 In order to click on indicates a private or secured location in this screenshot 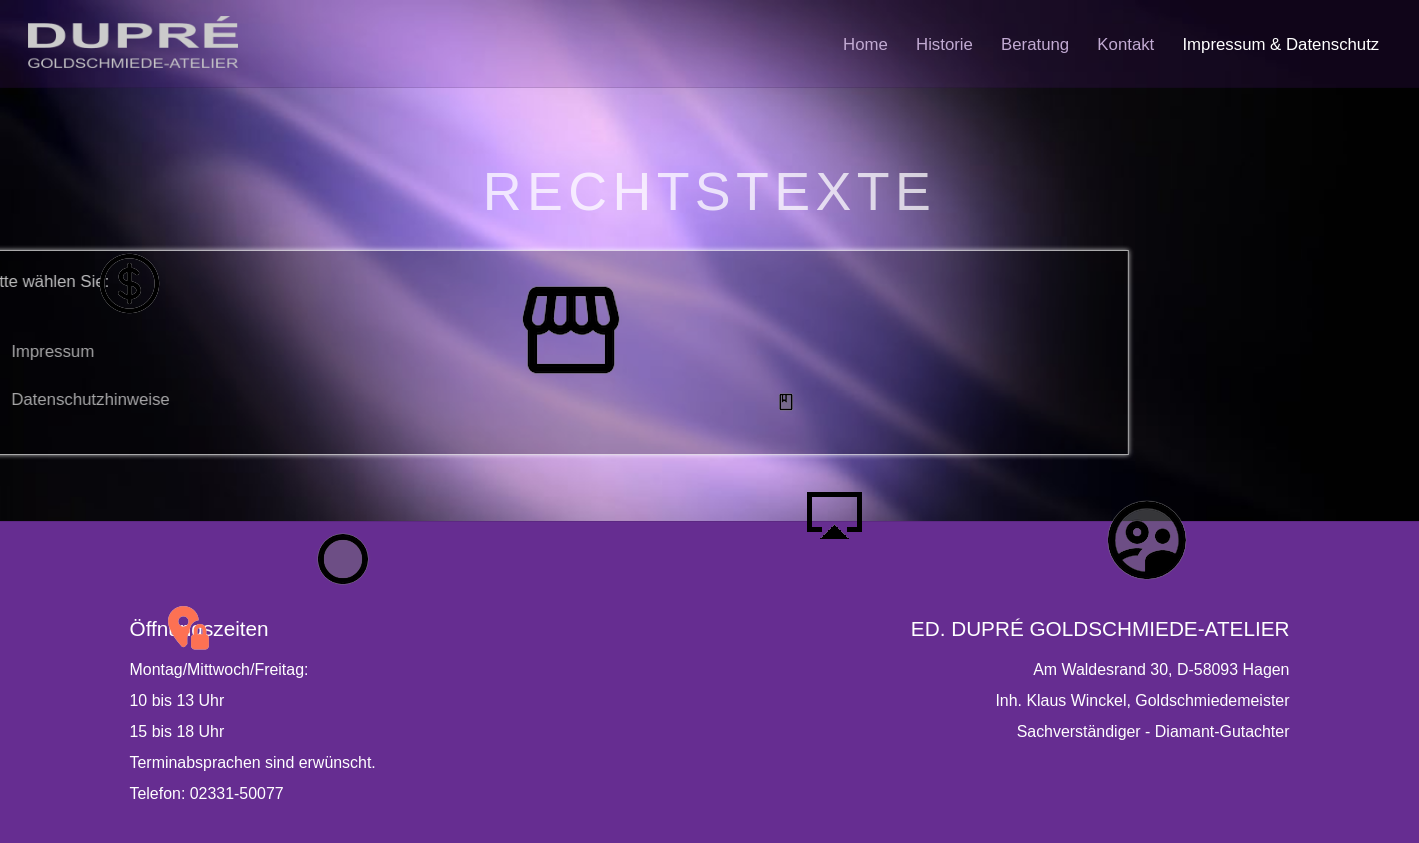, I will do `click(188, 626)`.